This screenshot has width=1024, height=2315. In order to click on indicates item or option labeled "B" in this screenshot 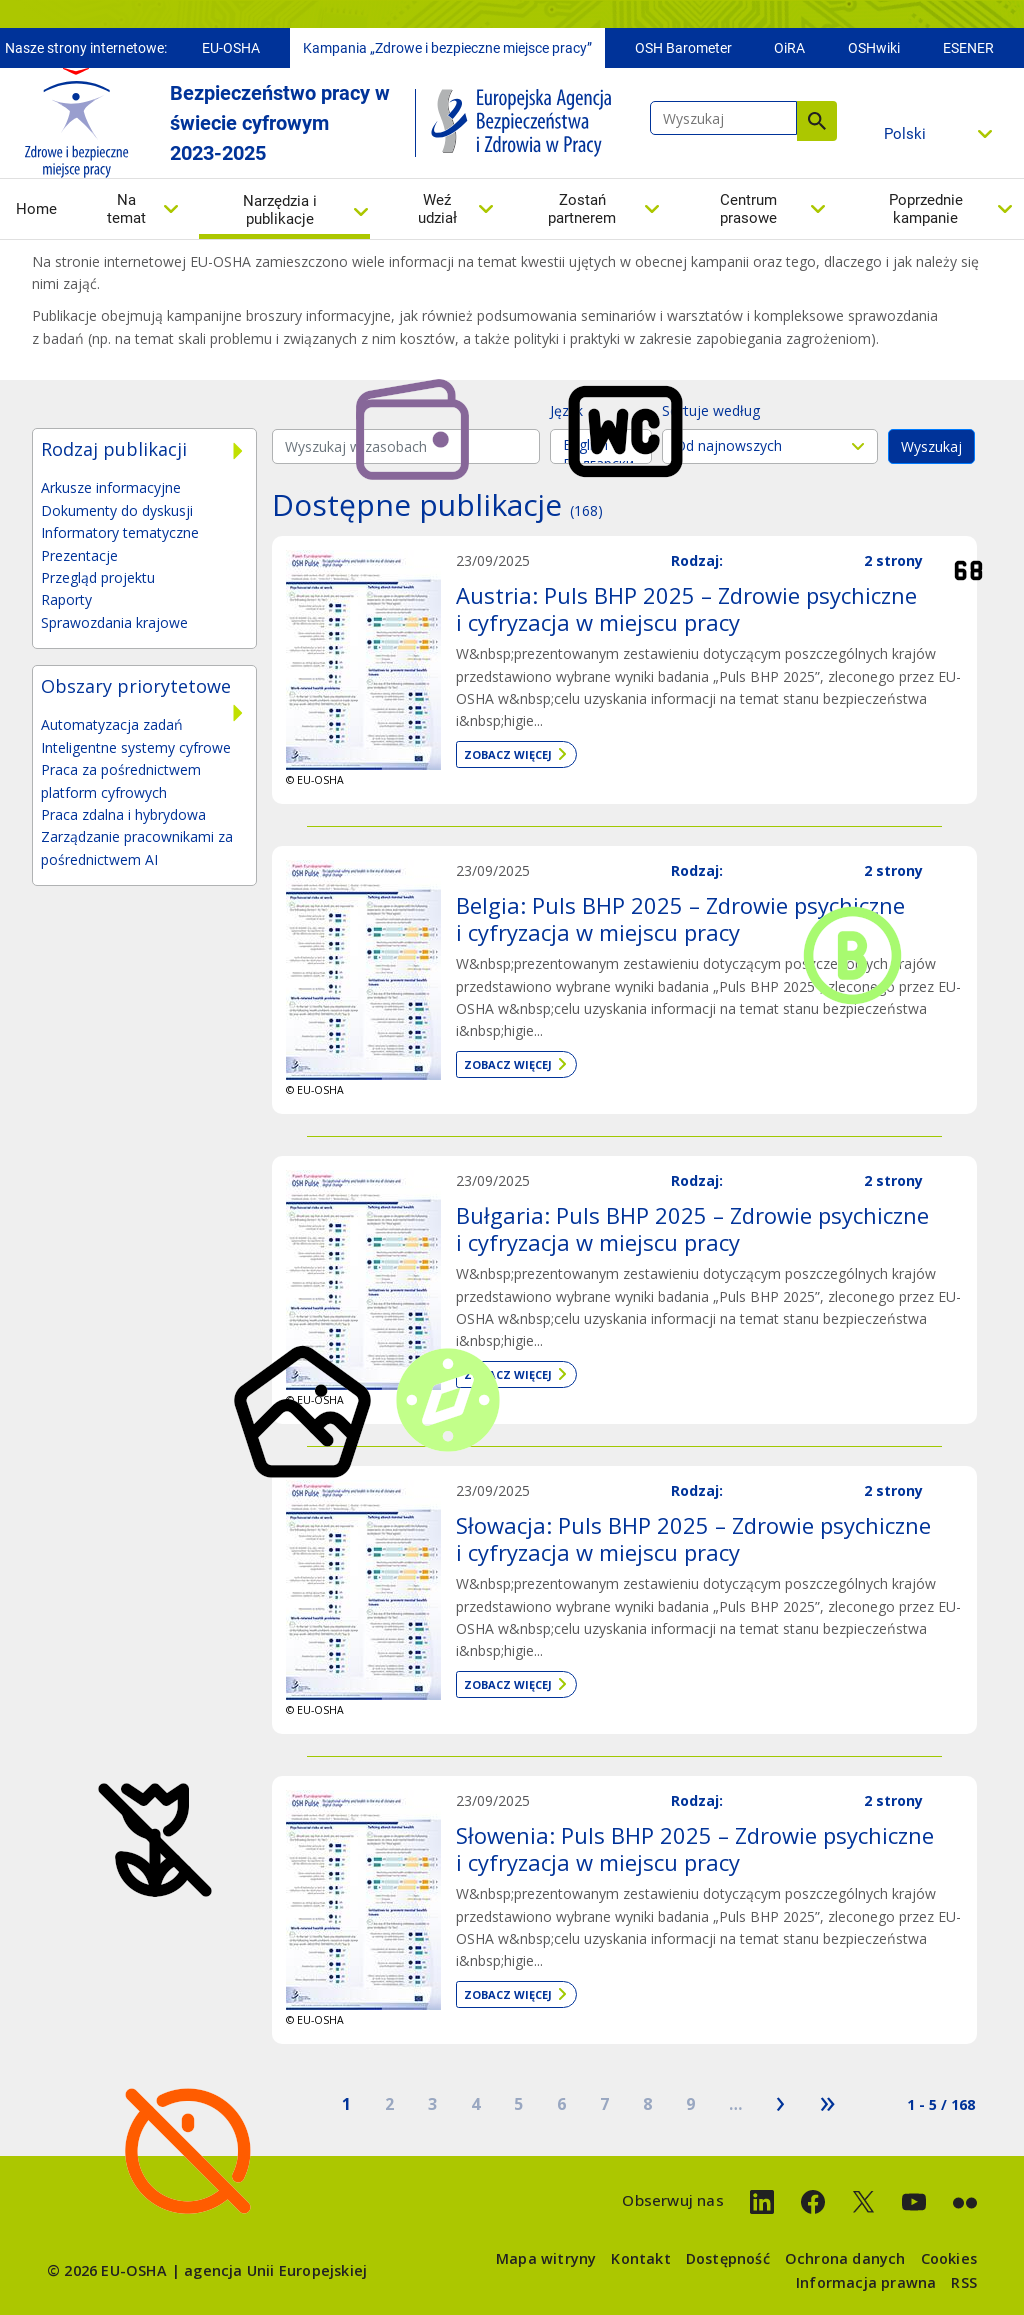, I will do `click(852, 955)`.